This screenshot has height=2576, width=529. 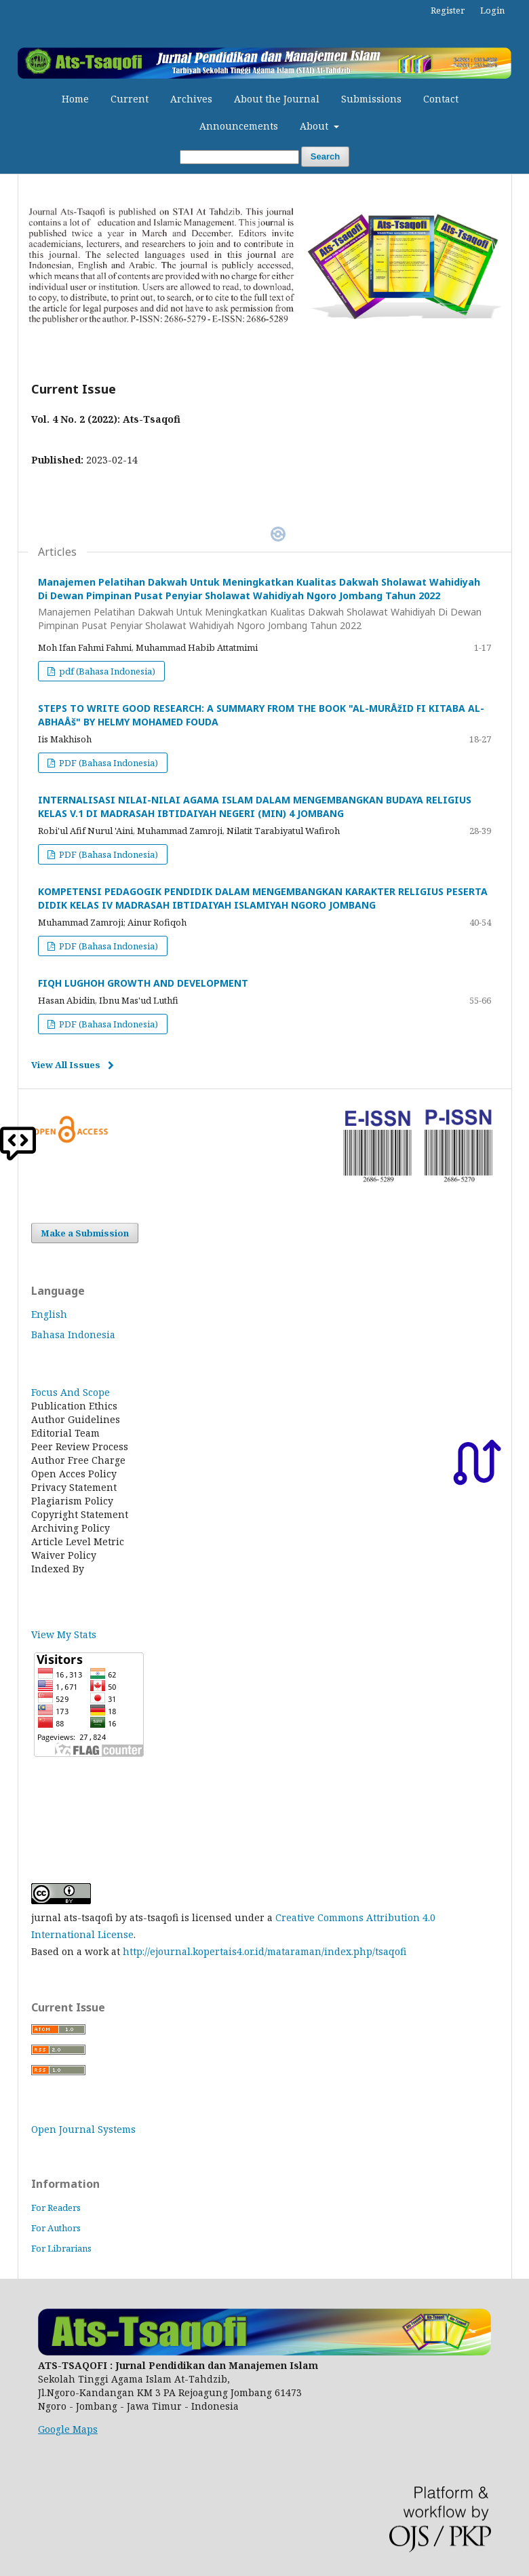 I want to click on s-turn or winding road ahead, so click(x=476, y=1462).